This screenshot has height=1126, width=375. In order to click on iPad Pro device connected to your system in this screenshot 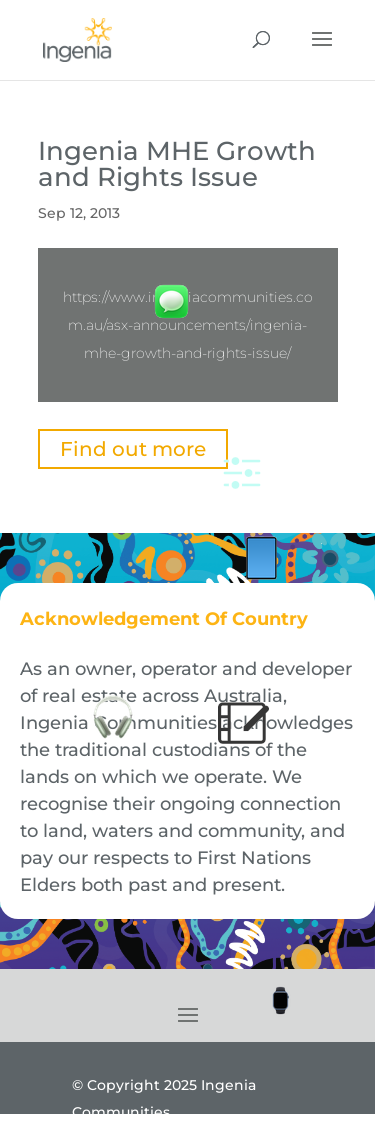, I will do `click(261, 558)`.